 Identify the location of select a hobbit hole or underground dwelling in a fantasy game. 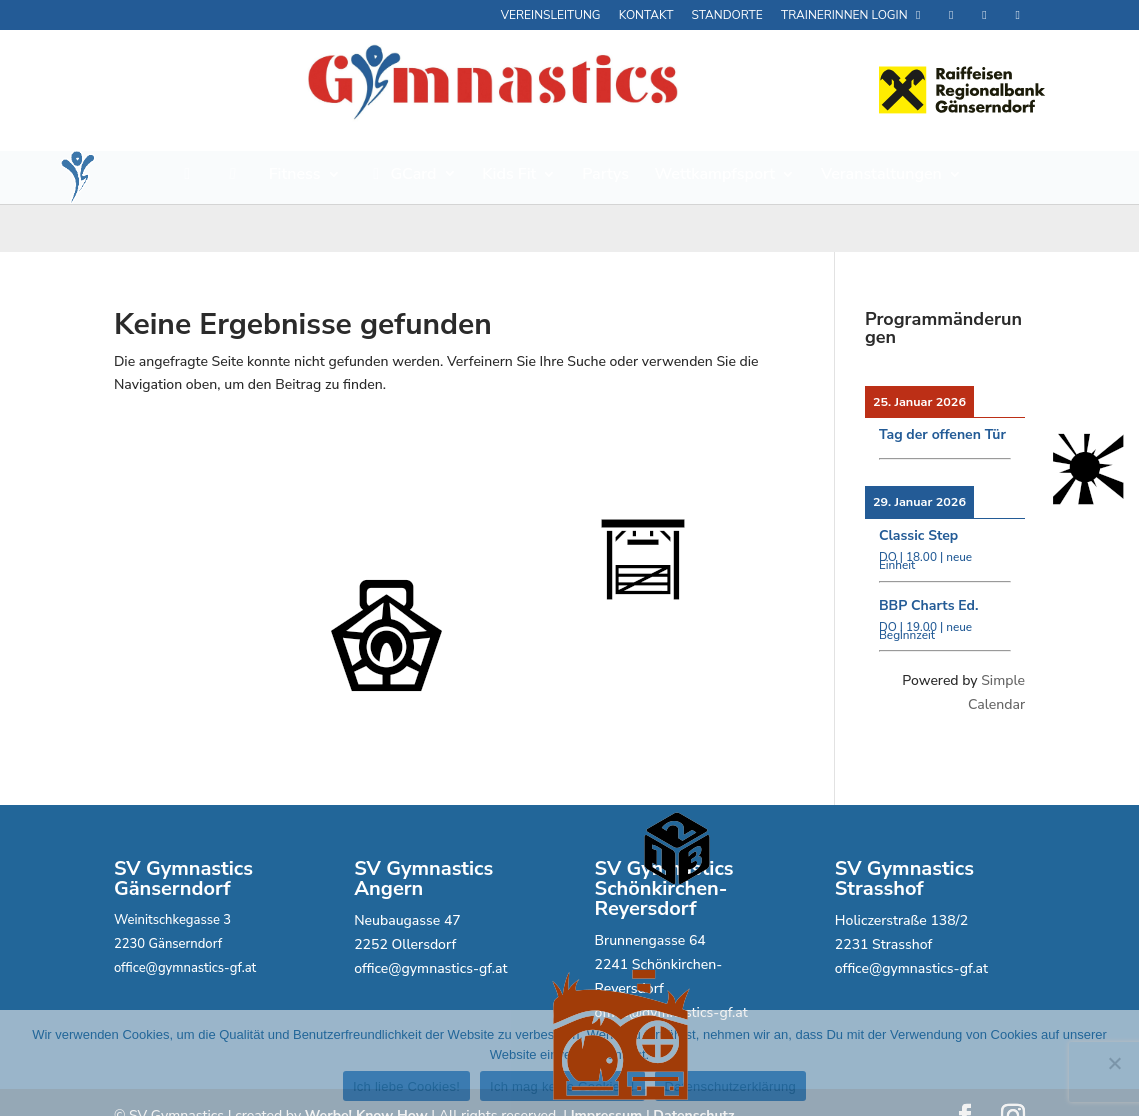
(620, 1032).